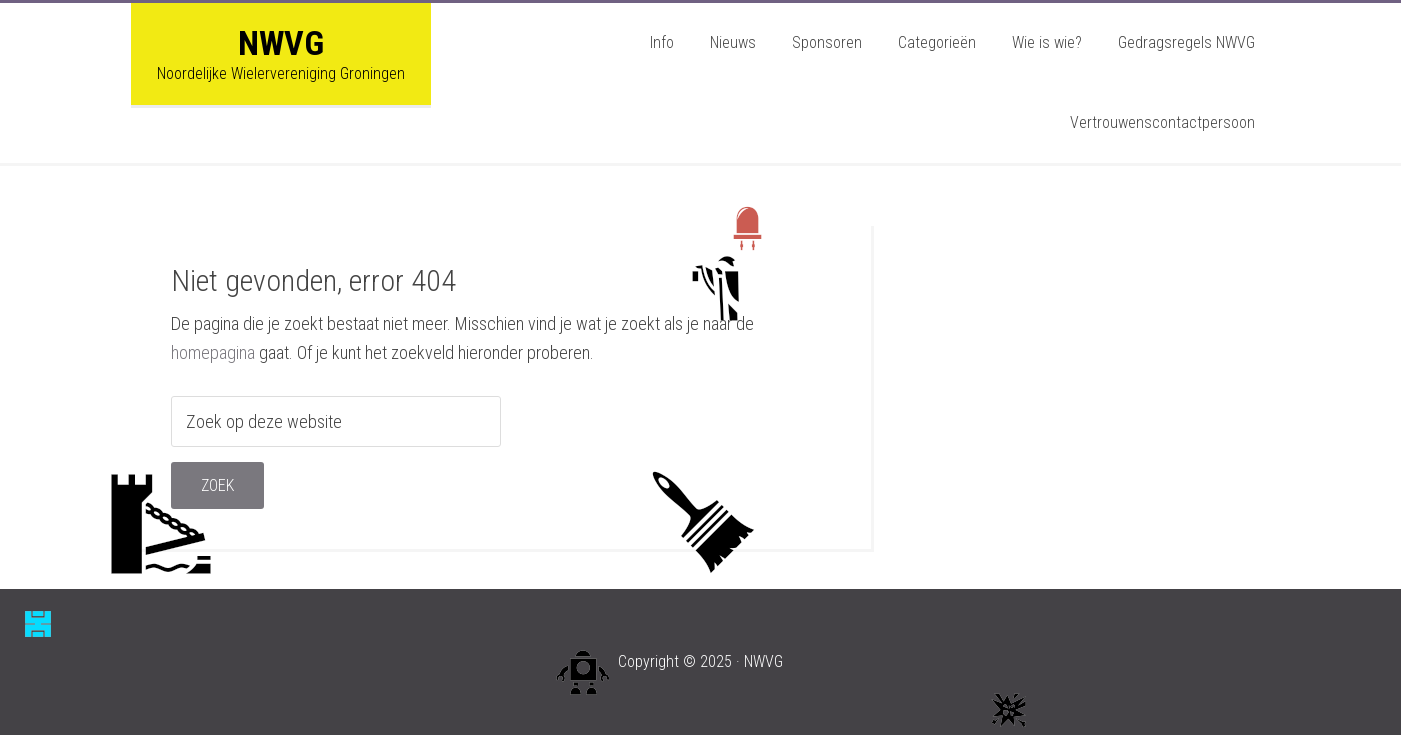 The image size is (1401, 735). Describe the element at coordinates (582, 672) in the screenshot. I see `access bot or automation settings` at that location.